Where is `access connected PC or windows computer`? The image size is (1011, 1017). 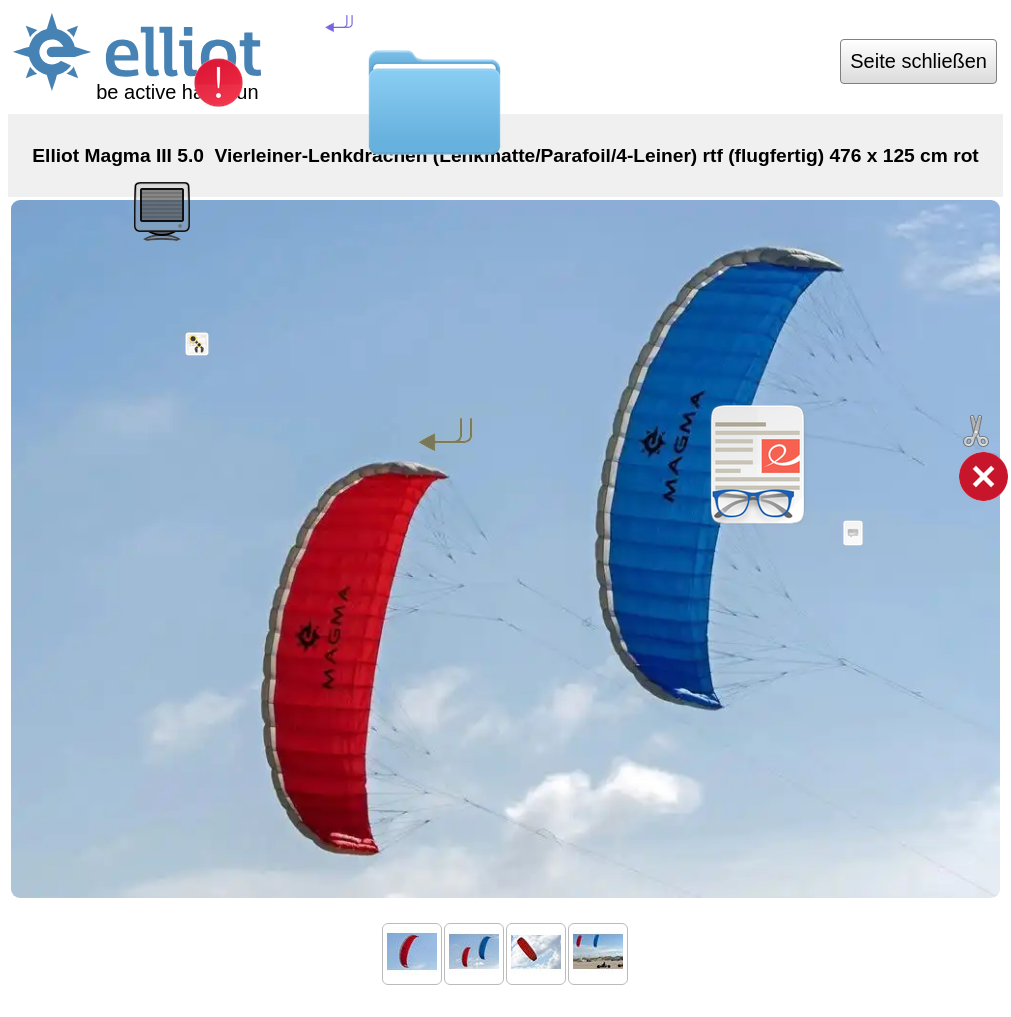 access connected PC or windows computer is located at coordinates (162, 211).